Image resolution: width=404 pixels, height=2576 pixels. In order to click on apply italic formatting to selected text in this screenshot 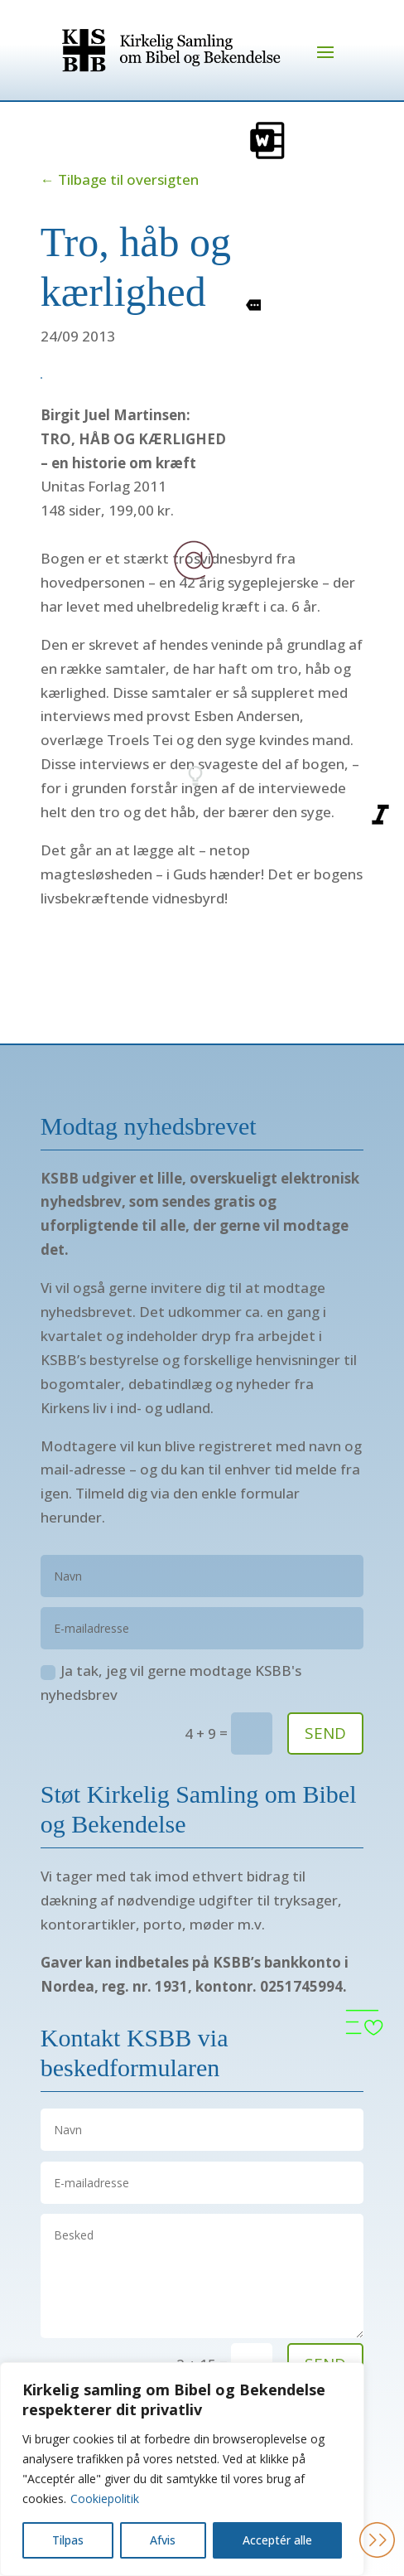, I will do `click(380, 816)`.